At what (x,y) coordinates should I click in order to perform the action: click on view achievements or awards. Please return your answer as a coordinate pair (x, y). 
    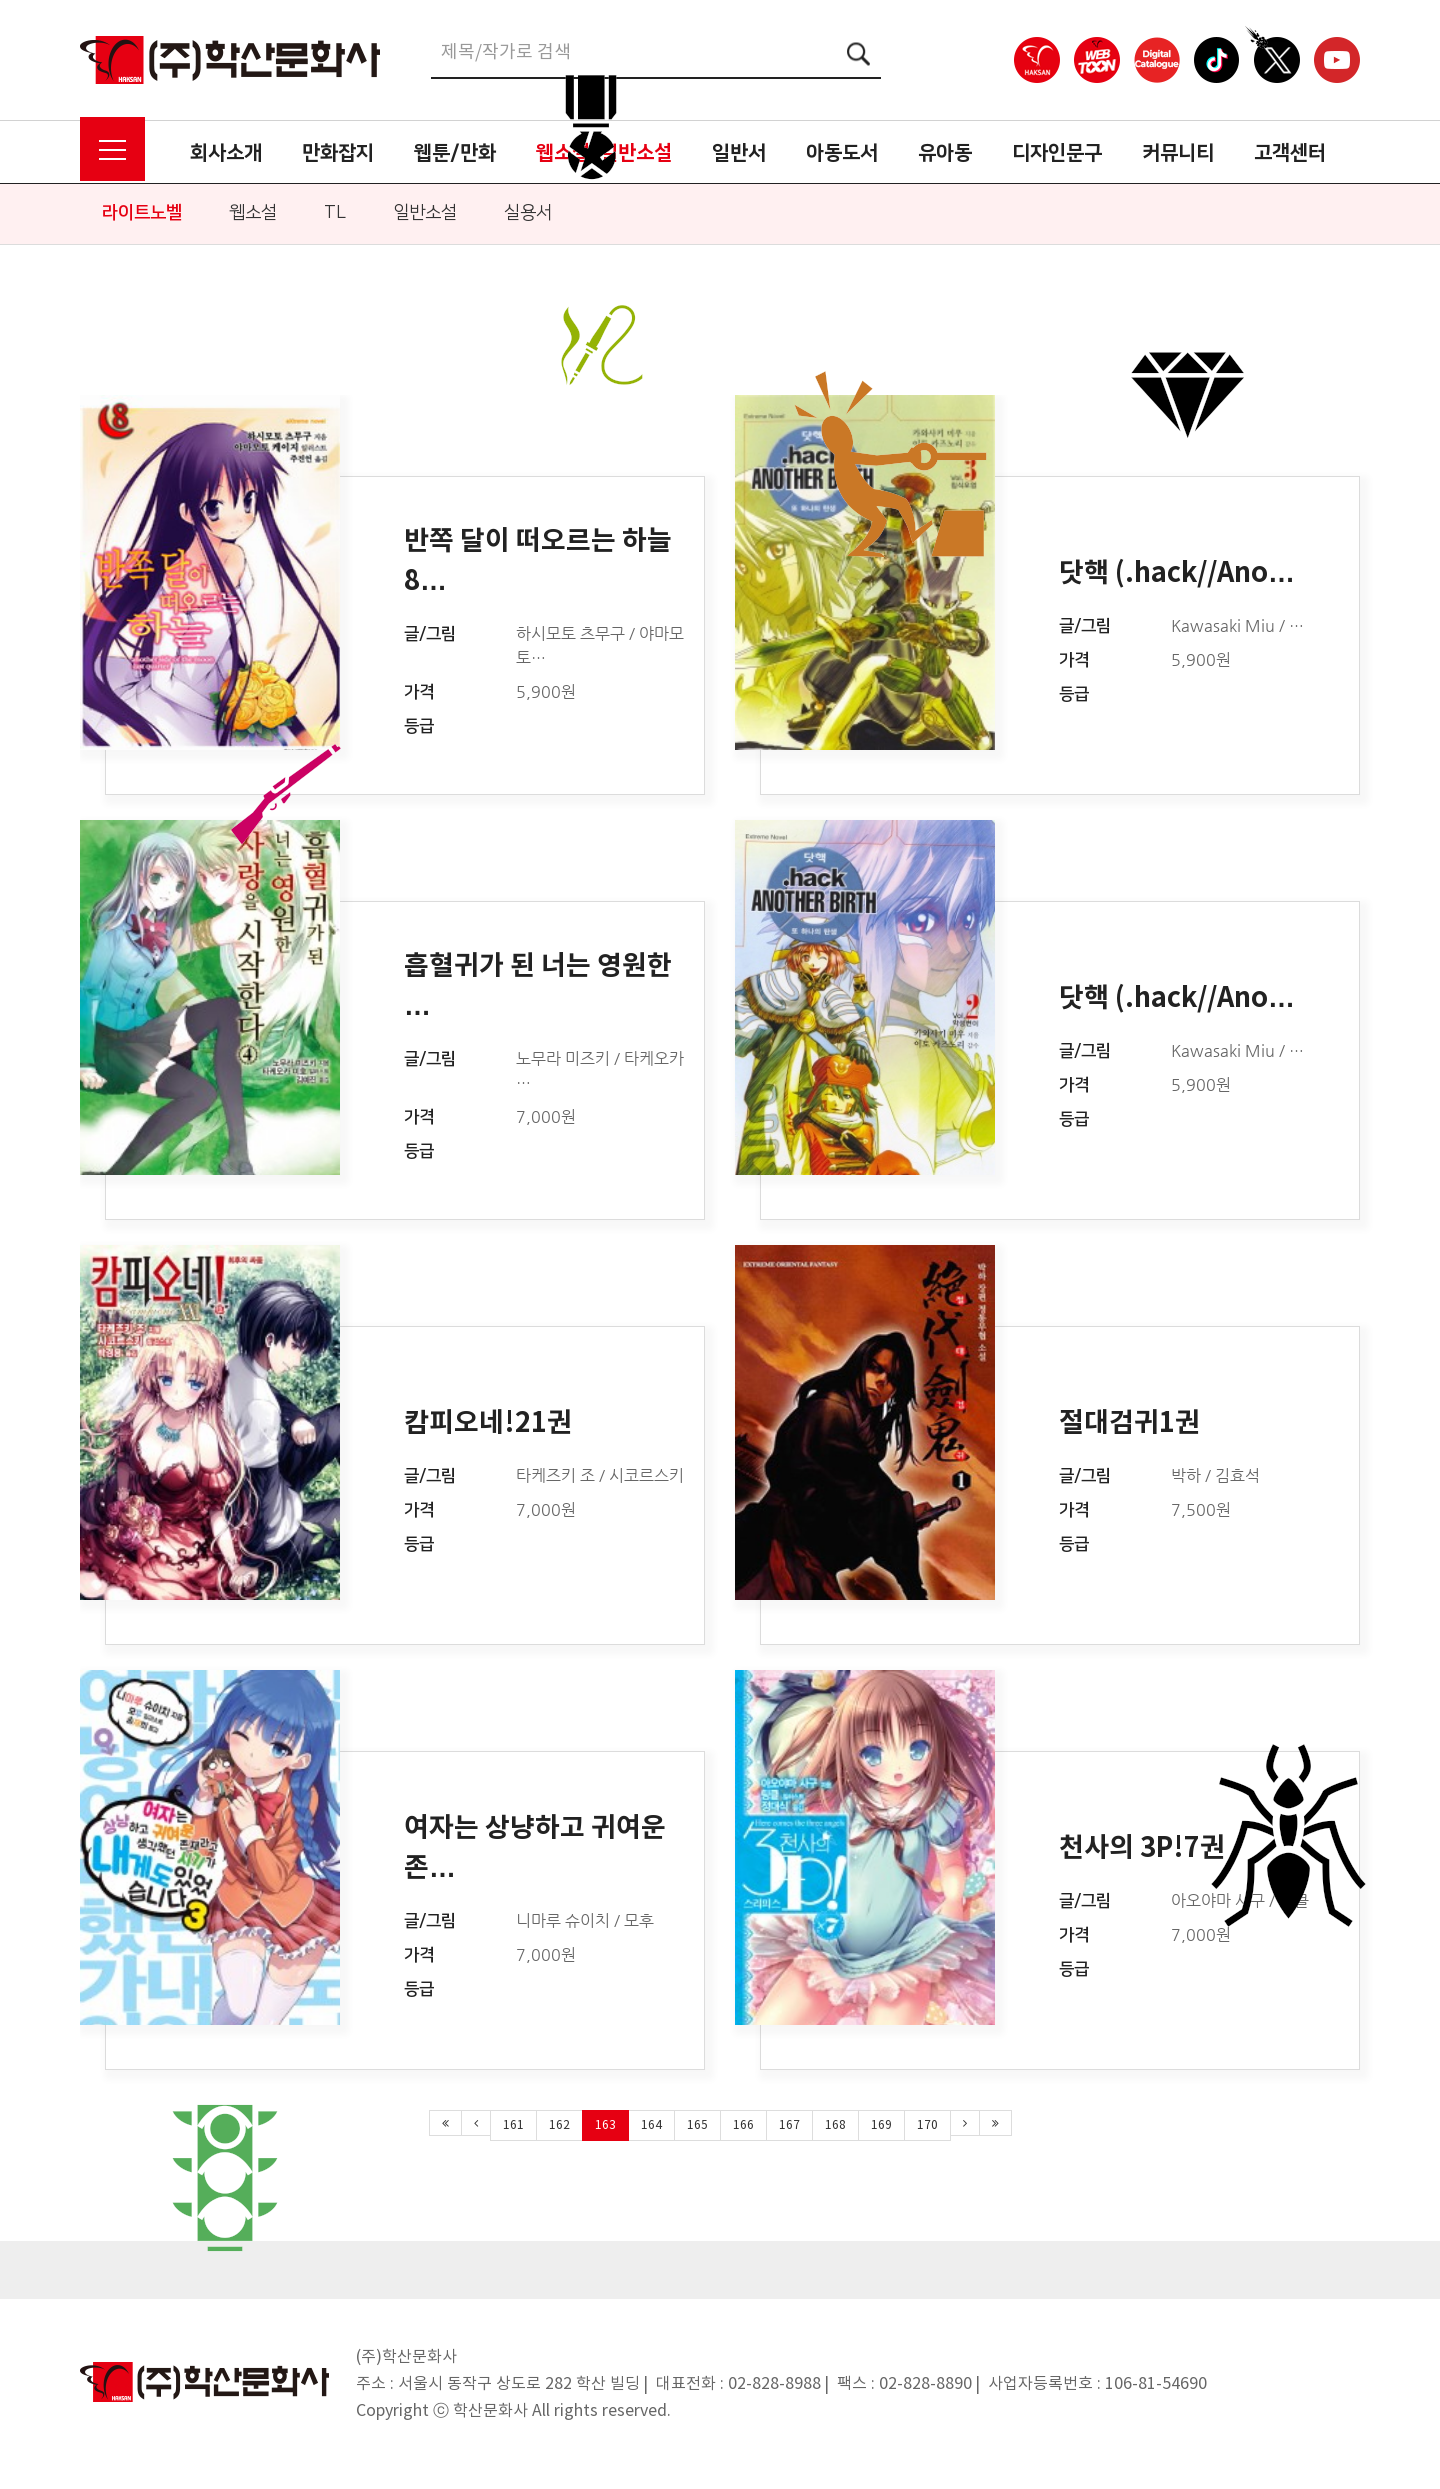
    Looking at the image, I should click on (591, 127).